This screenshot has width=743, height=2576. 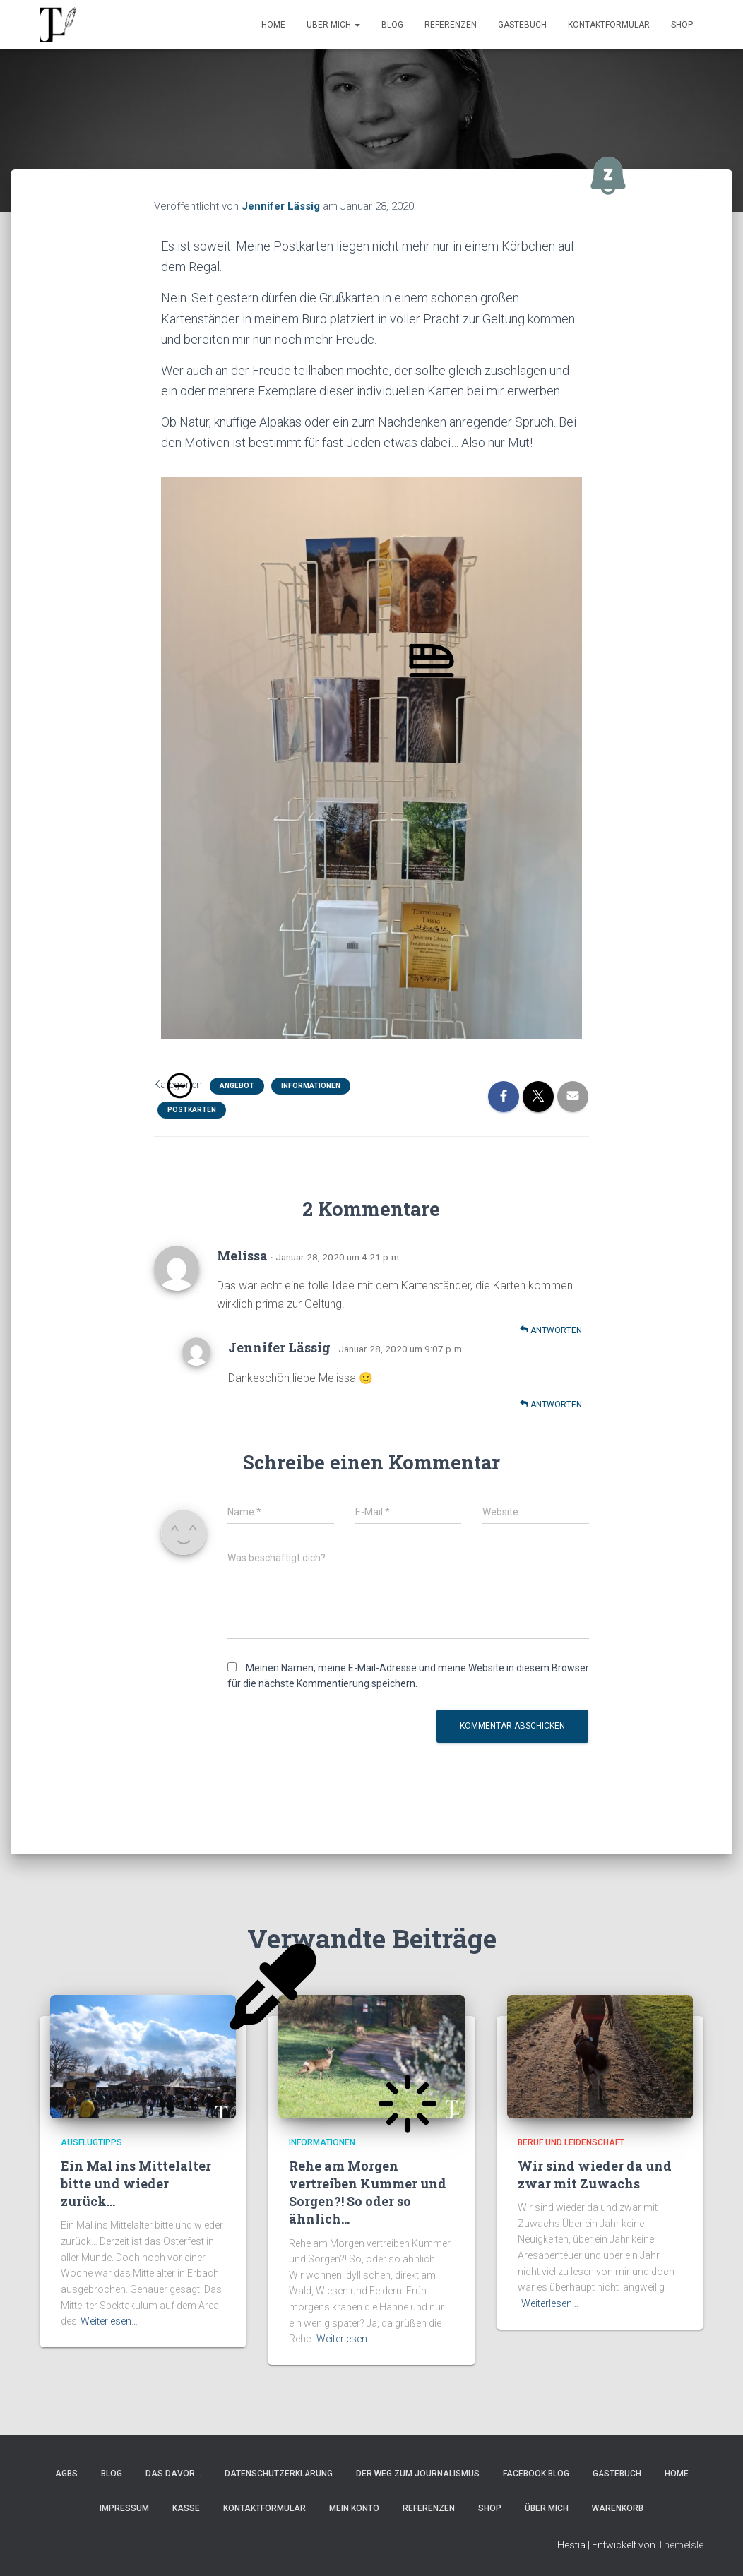 I want to click on indicates content is loading, so click(x=408, y=2104).